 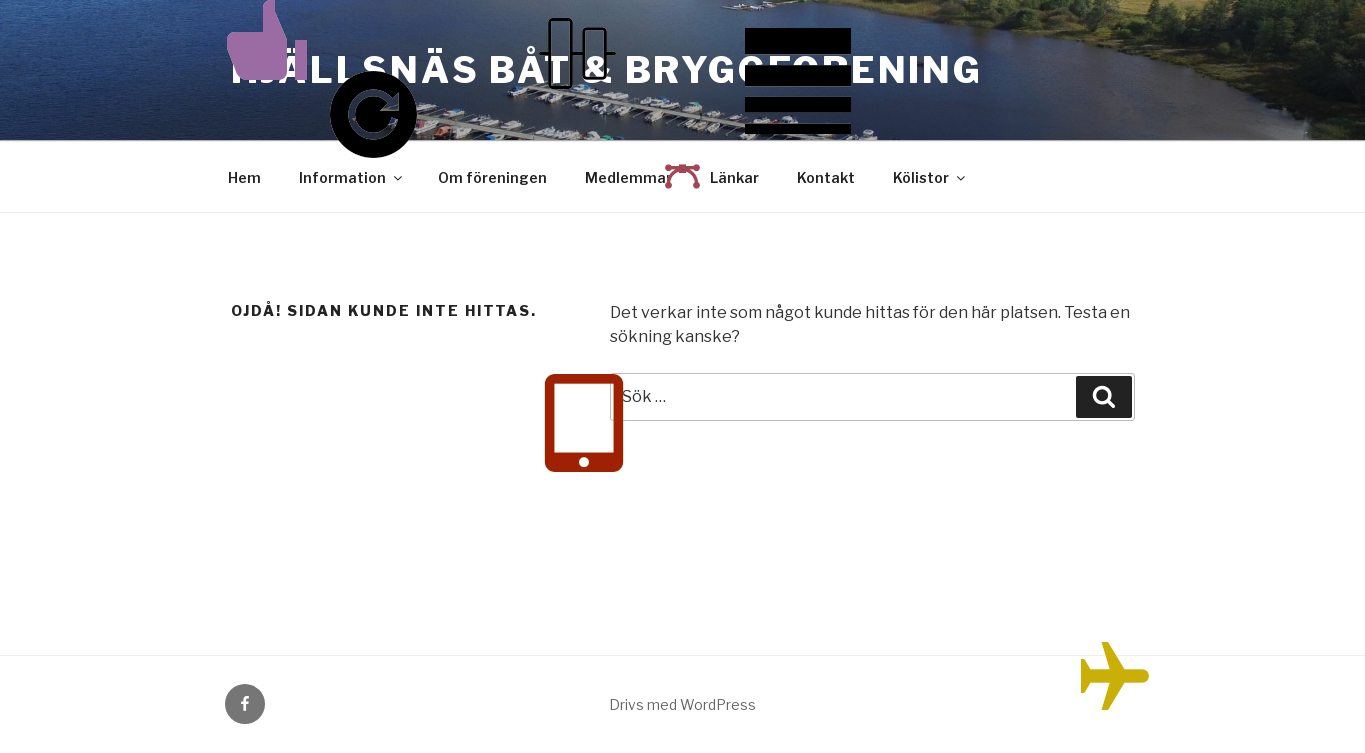 What do you see at coordinates (584, 423) in the screenshot?
I see `switch to tablet view` at bounding box center [584, 423].